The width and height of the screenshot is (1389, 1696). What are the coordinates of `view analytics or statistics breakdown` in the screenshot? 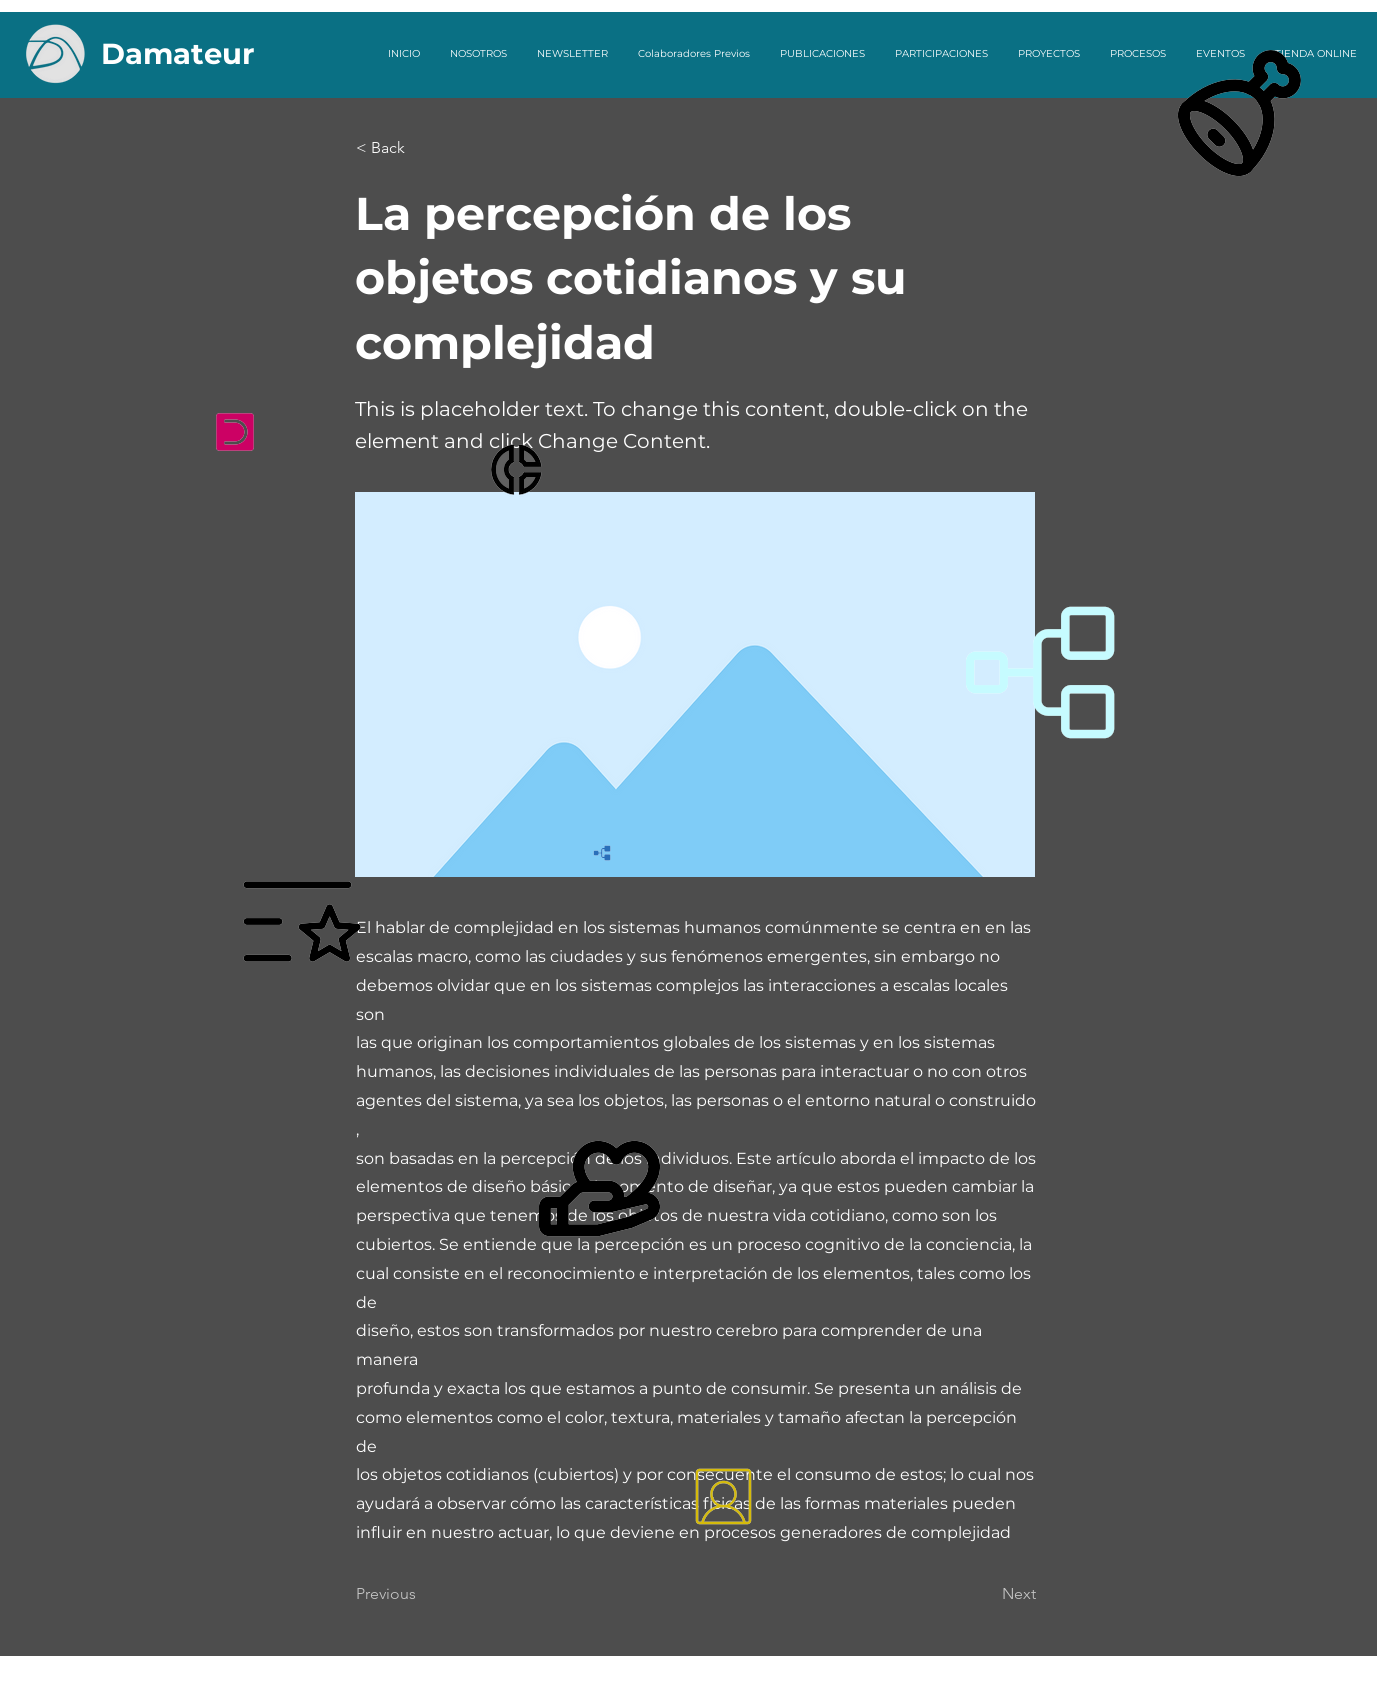 It's located at (516, 469).